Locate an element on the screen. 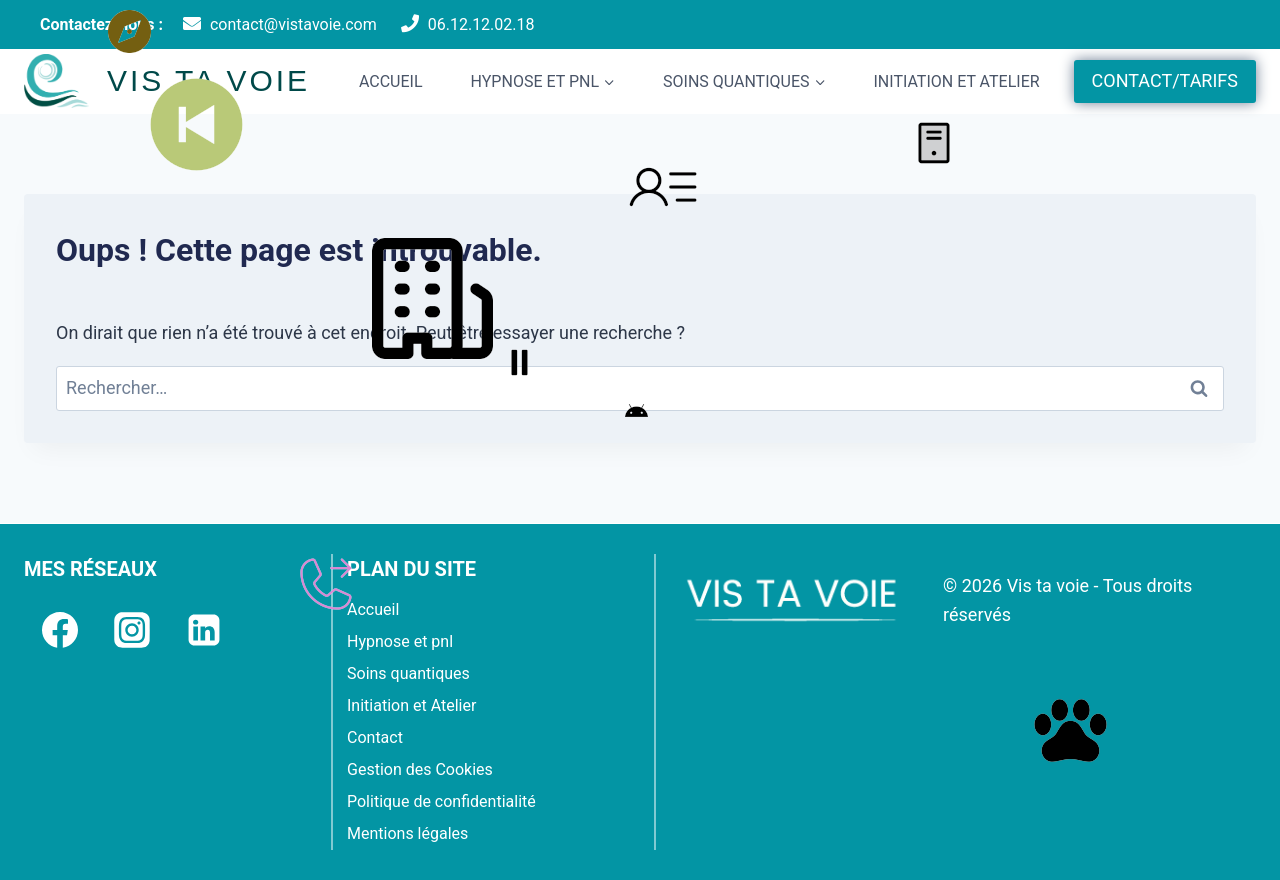 The width and height of the screenshot is (1280, 880). transfer an active call is located at coordinates (327, 583).